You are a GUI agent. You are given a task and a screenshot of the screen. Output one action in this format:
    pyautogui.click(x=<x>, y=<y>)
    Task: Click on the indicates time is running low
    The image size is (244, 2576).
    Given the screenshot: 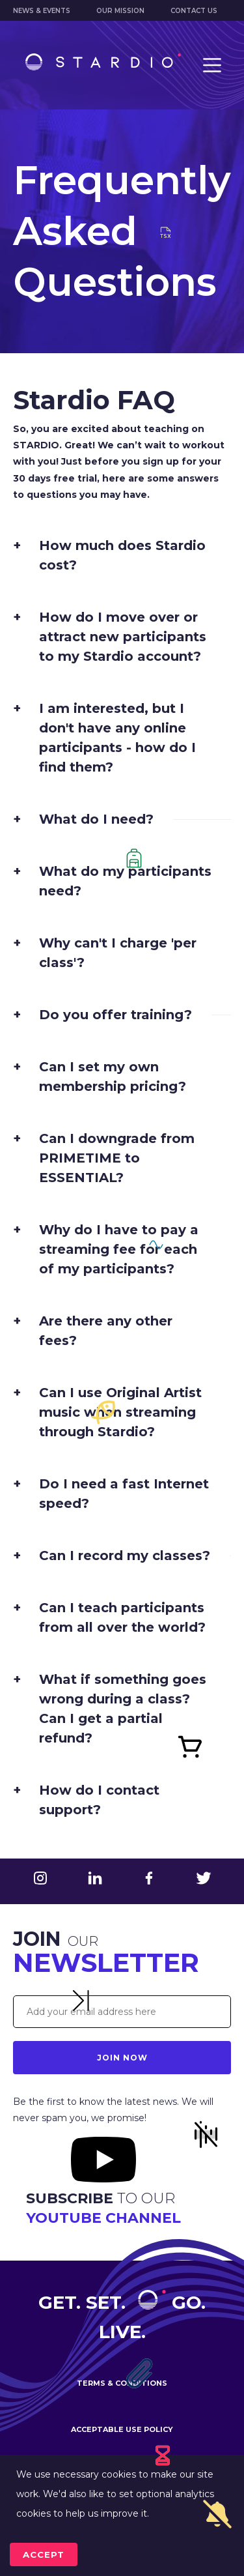 What is the action you would take?
    pyautogui.click(x=163, y=2455)
    